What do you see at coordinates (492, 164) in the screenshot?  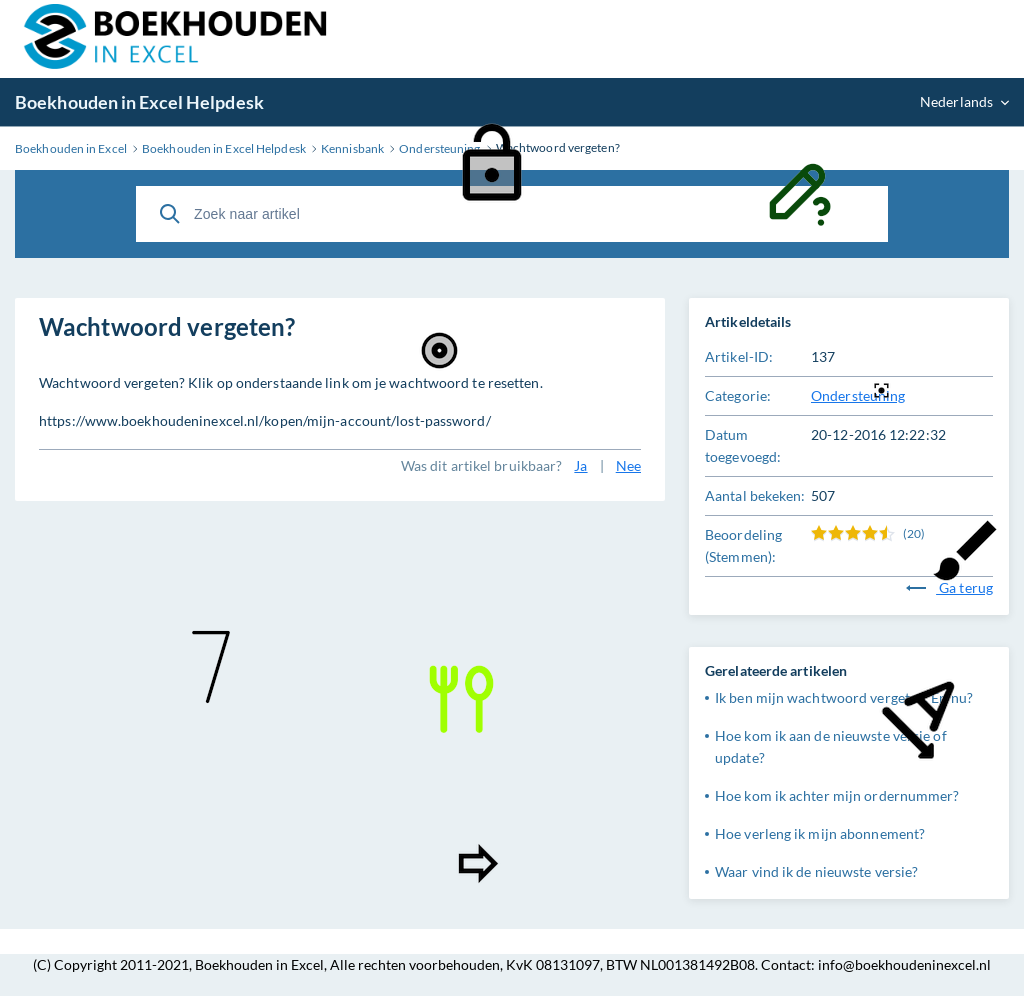 I see `unlock or unsecure an item` at bounding box center [492, 164].